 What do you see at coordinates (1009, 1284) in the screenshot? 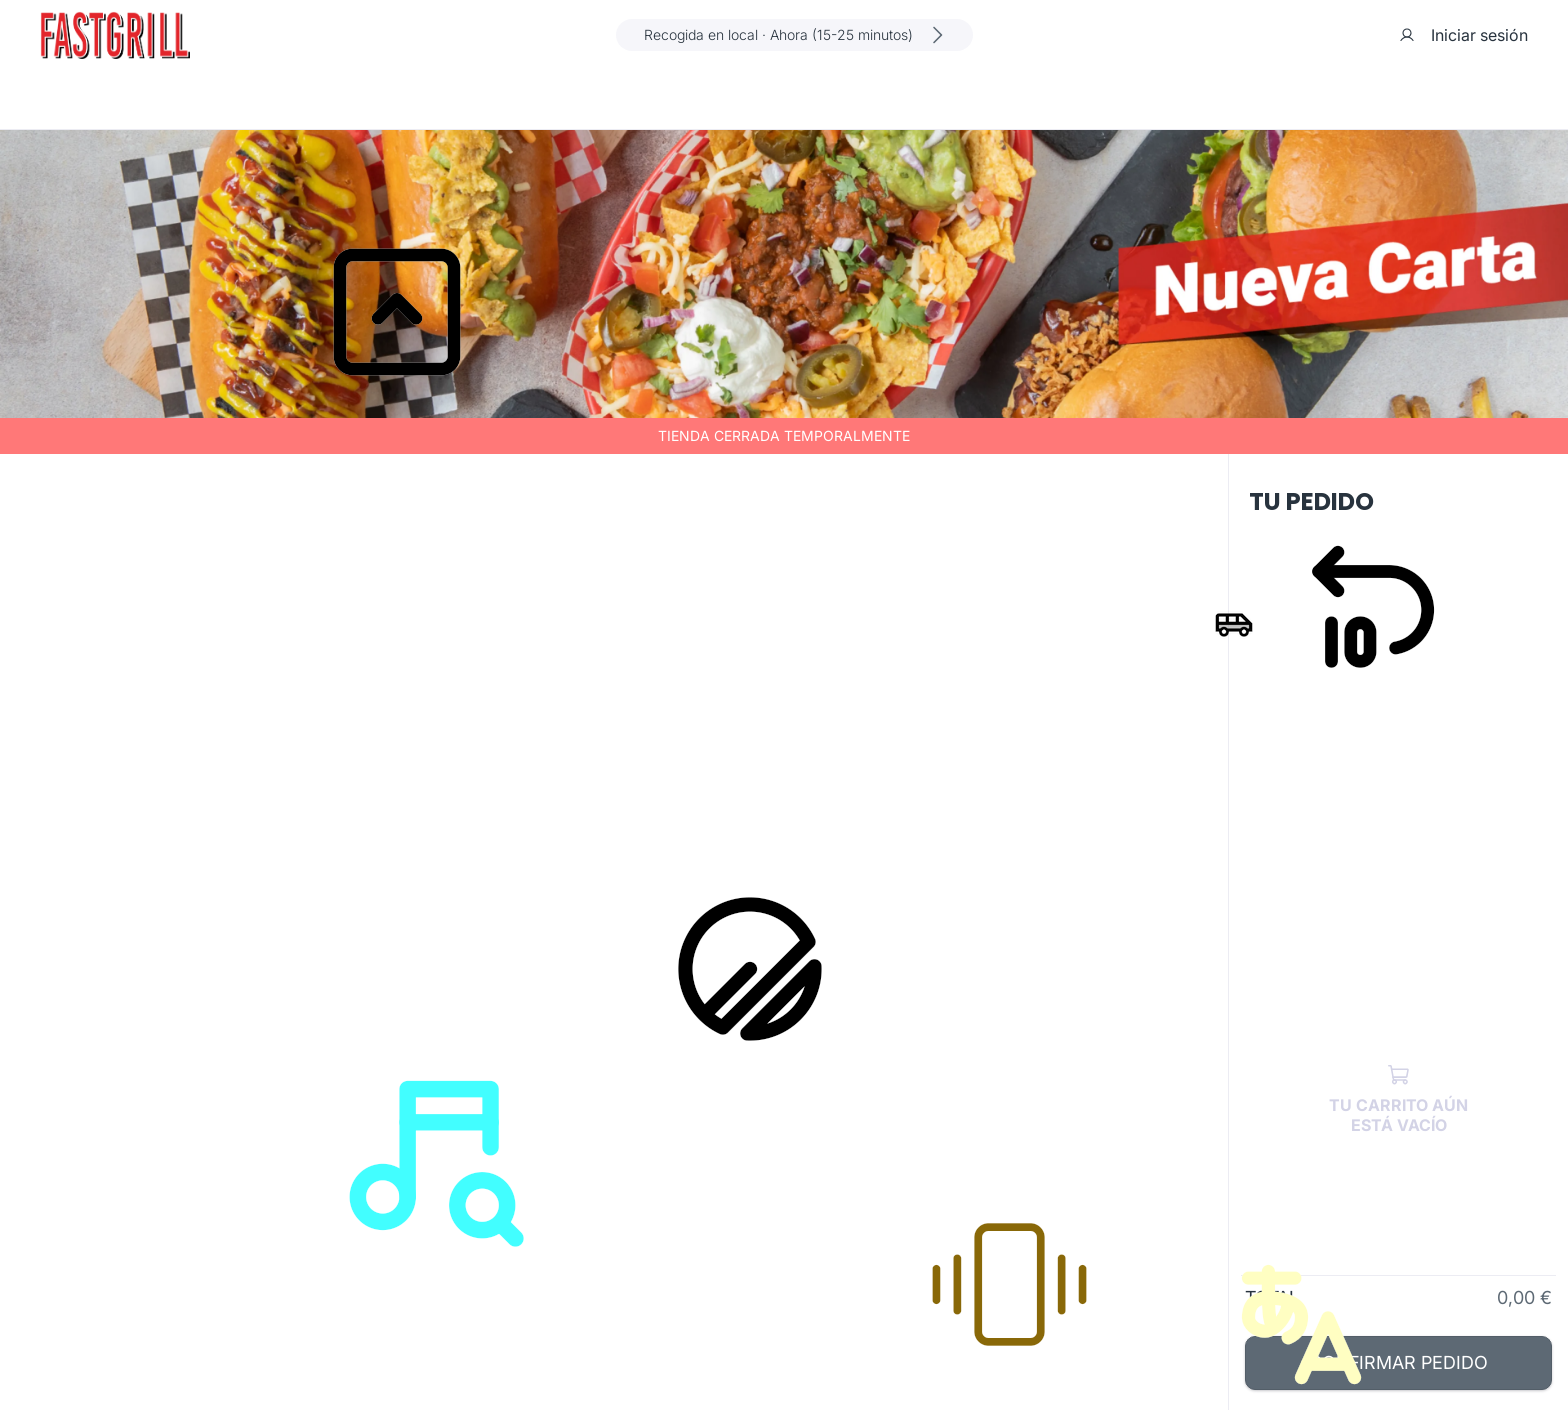
I see `toggle vibrate mode on device` at bounding box center [1009, 1284].